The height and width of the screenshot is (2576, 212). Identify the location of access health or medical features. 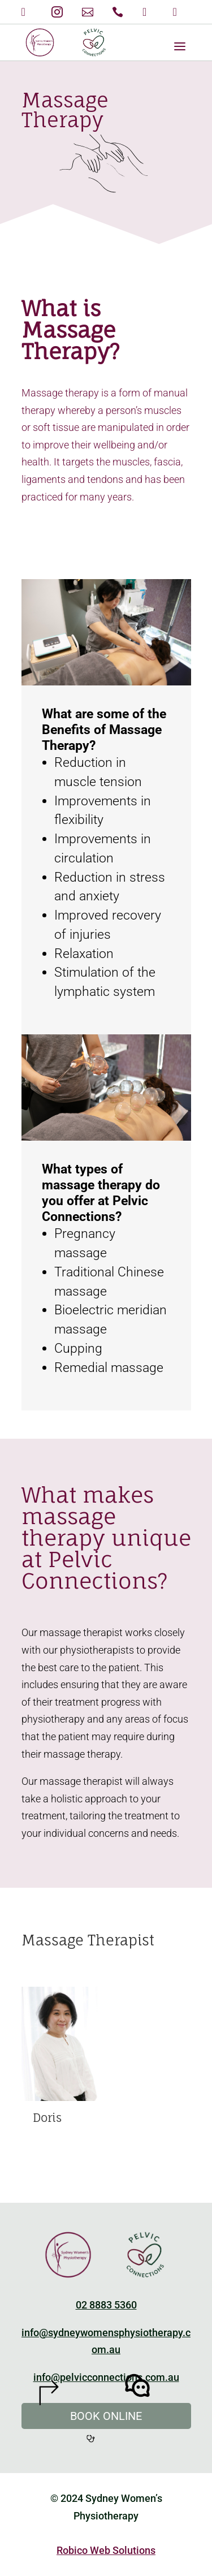
(90, 2439).